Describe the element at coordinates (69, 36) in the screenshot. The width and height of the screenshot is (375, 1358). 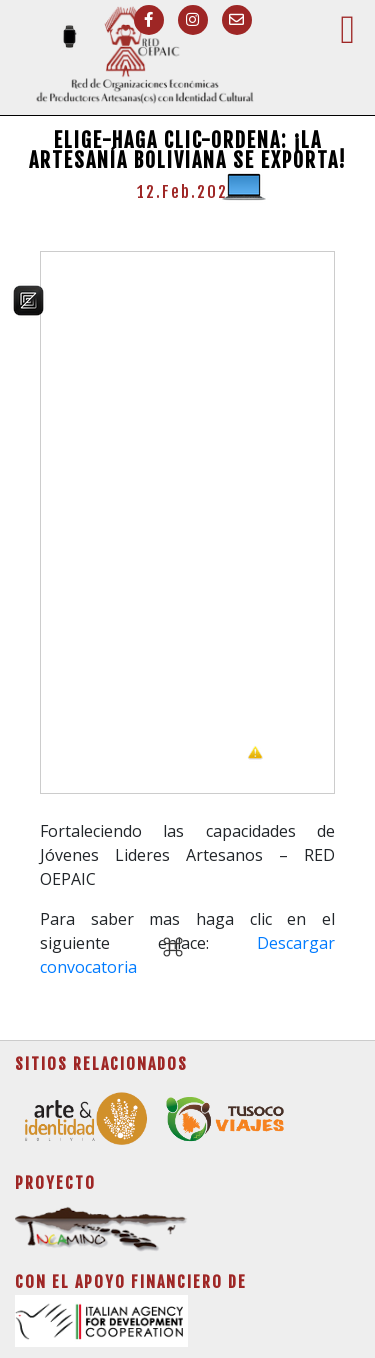
I see `apple watch series 5 or 6 device icon` at that location.